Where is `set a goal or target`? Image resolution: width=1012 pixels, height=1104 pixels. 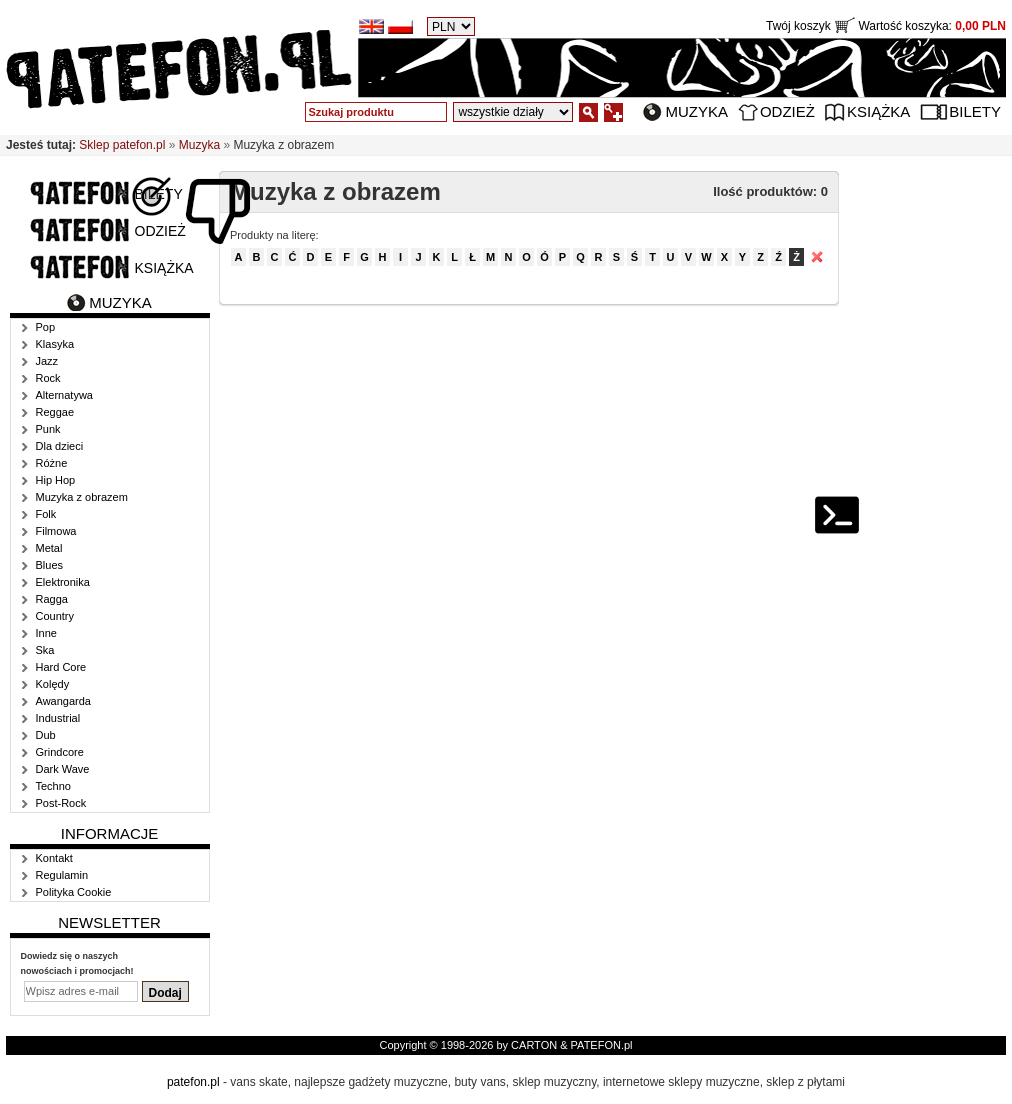
set a goal or target is located at coordinates (151, 196).